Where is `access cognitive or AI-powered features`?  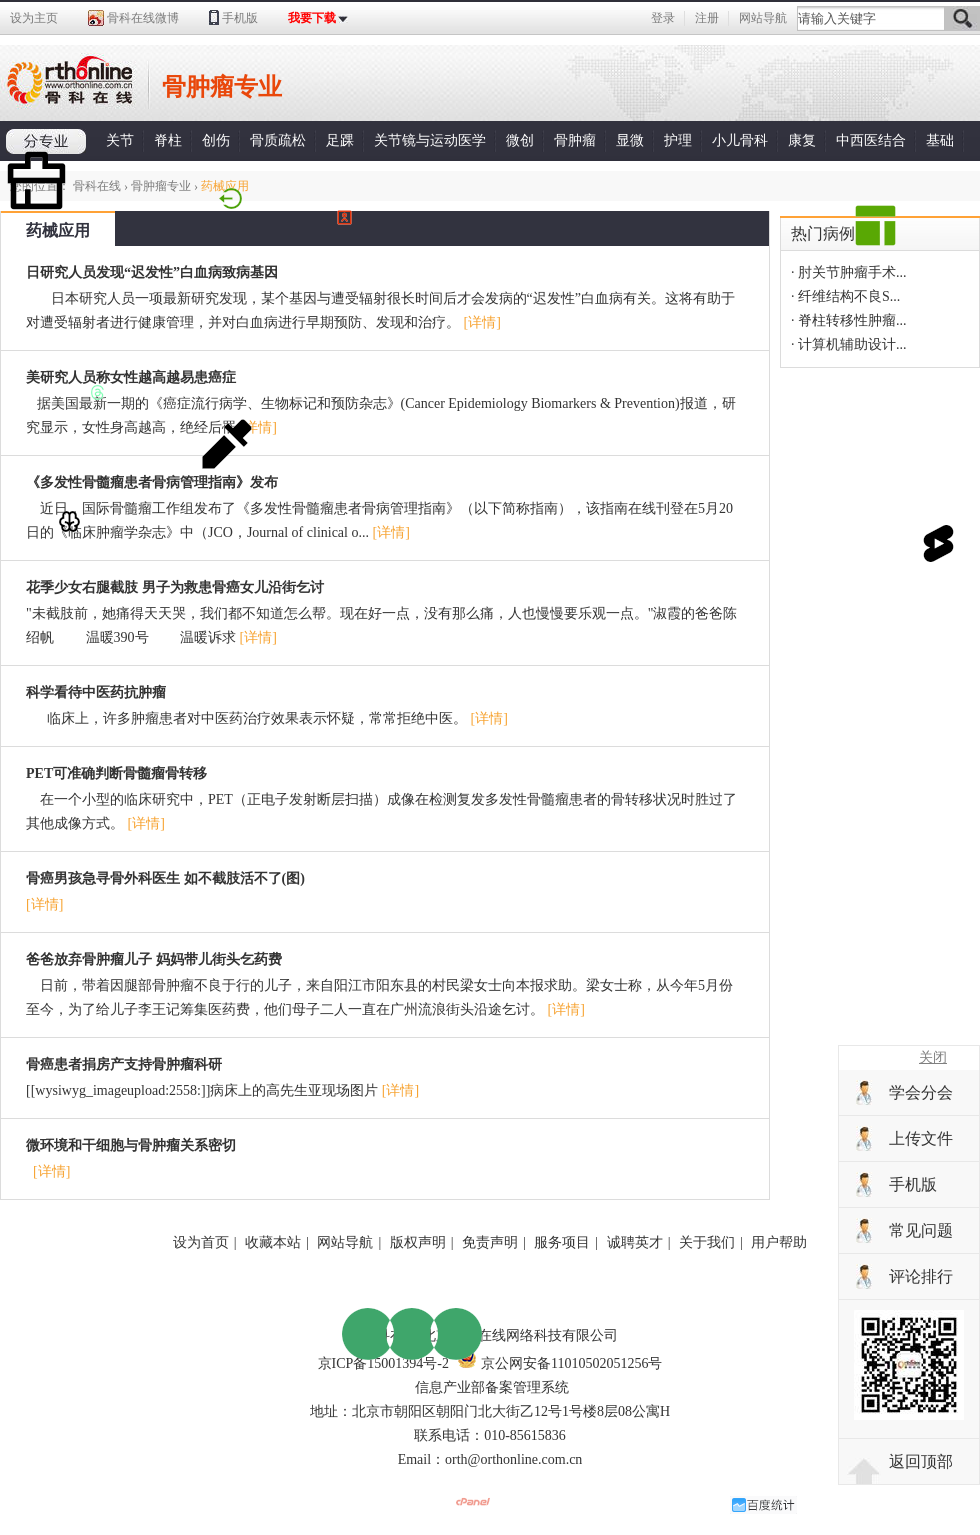 access cognitive or AI-powered features is located at coordinates (69, 521).